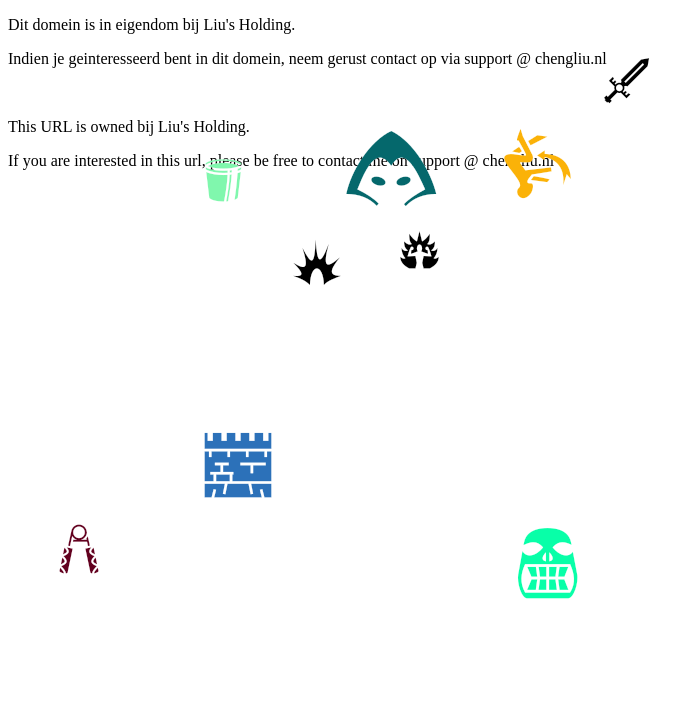 This screenshot has height=720, width=699. Describe the element at coordinates (238, 464) in the screenshot. I see `build or upgrade defensive fortifications` at that location.